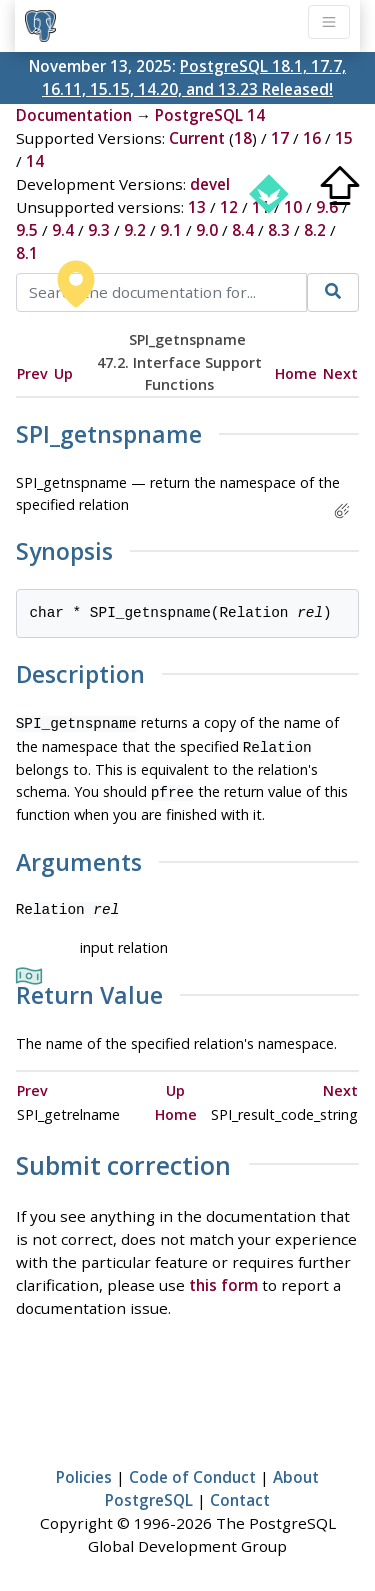 The width and height of the screenshot is (375, 1591). What do you see at coordinates (269, 194) in the screenshot?
I see `discord hypesquad house of balance badge` at bounding box center [269, 194].